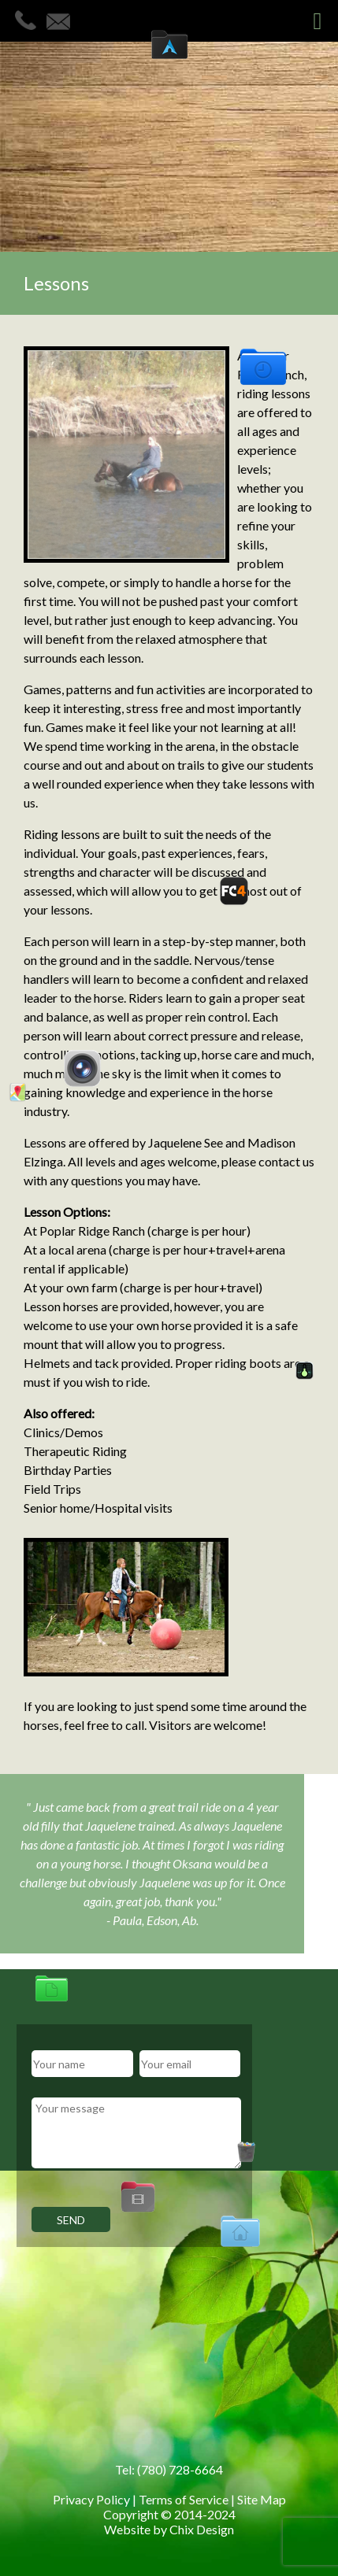 The height and width of the screenshot is (2576, 338). What do you see at coordinates (17, 1092) in the screenshot?
I see `open a google earth location file` at bounding box center [17, 1092].